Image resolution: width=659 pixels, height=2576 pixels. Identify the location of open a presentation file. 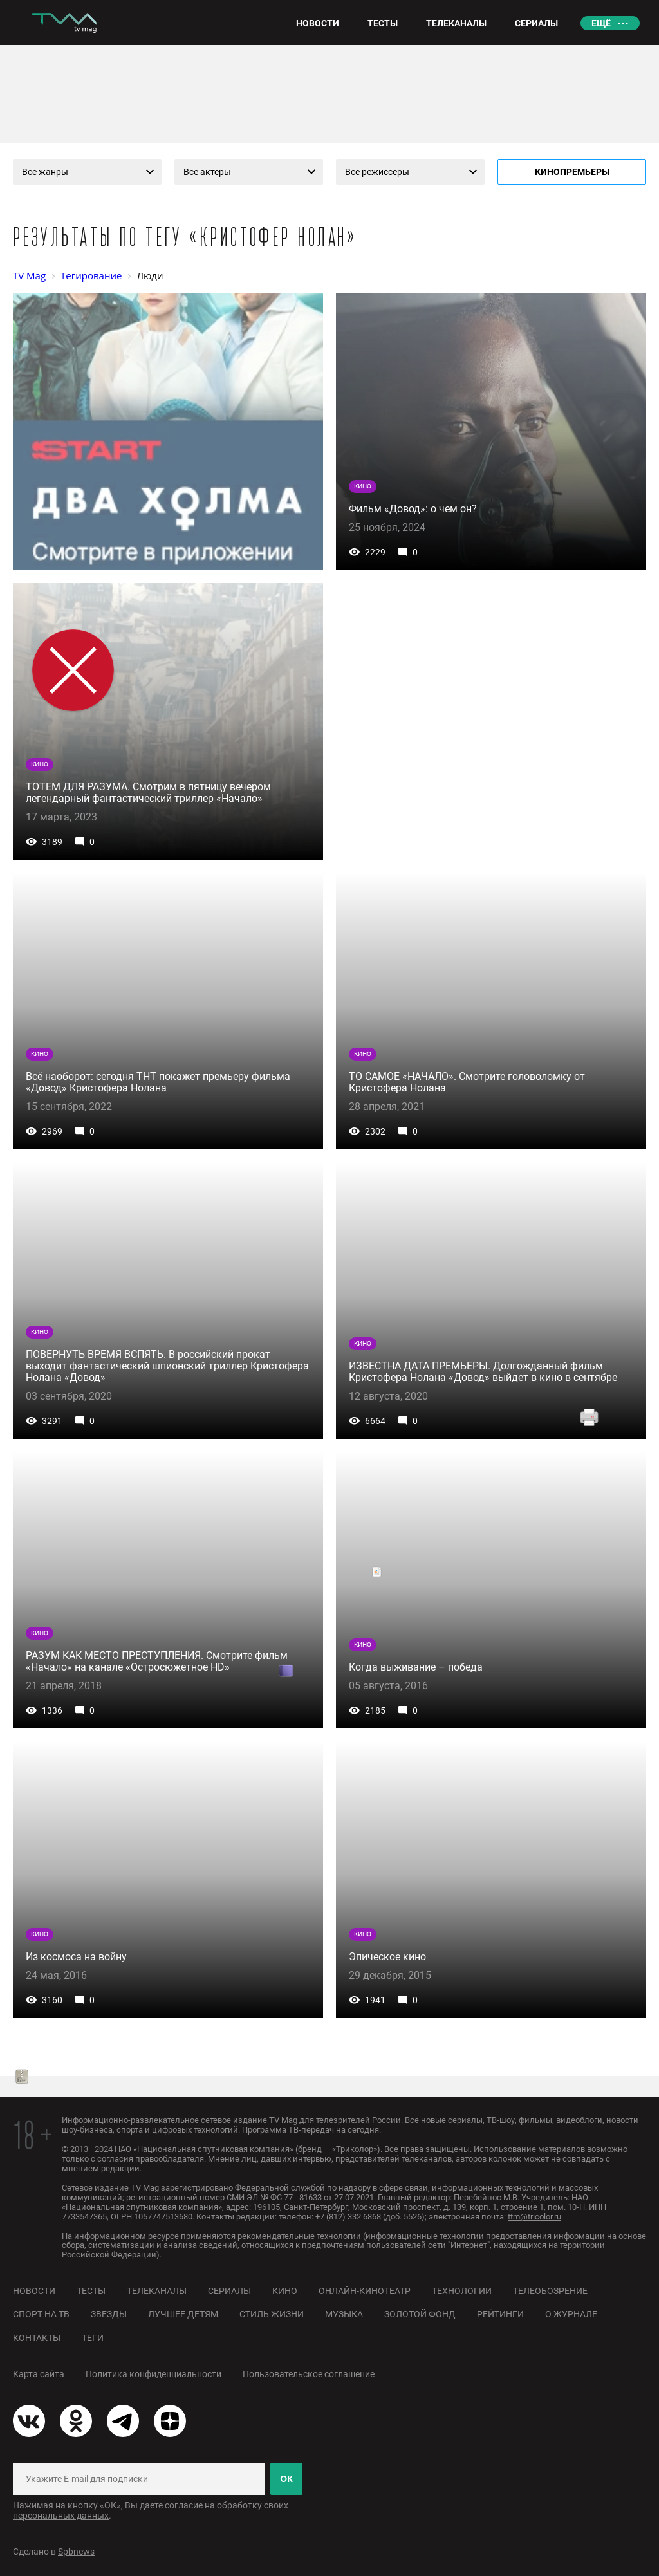
(376, 1571).